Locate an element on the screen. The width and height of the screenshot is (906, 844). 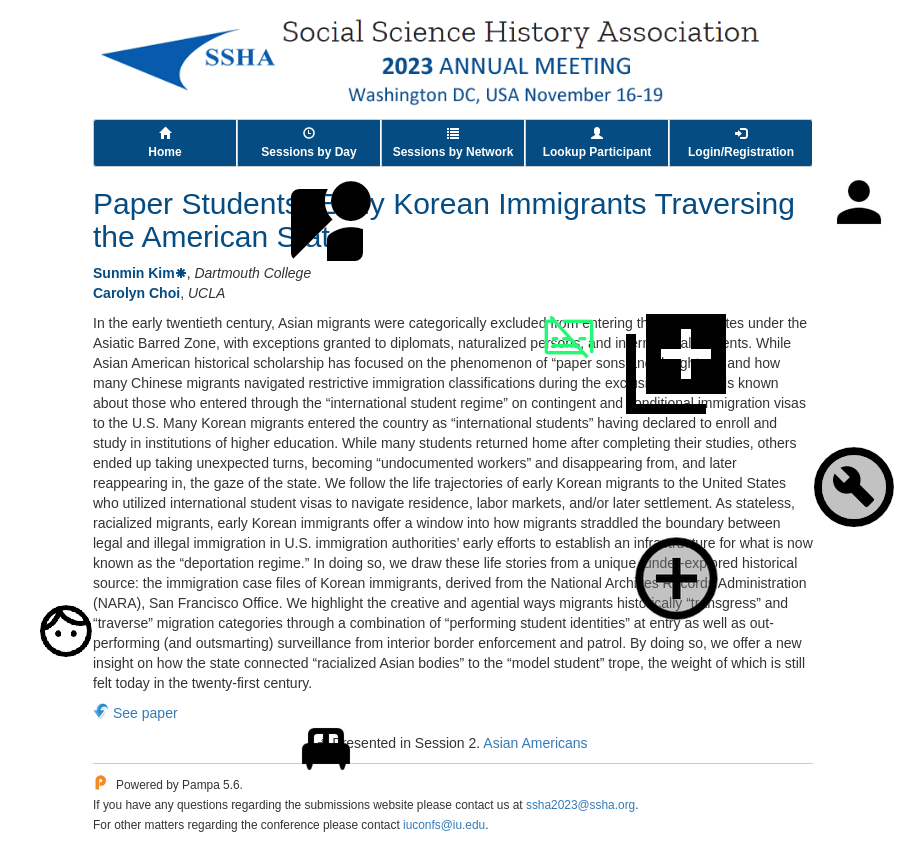
view your profile is located at coordinates (859, 202).